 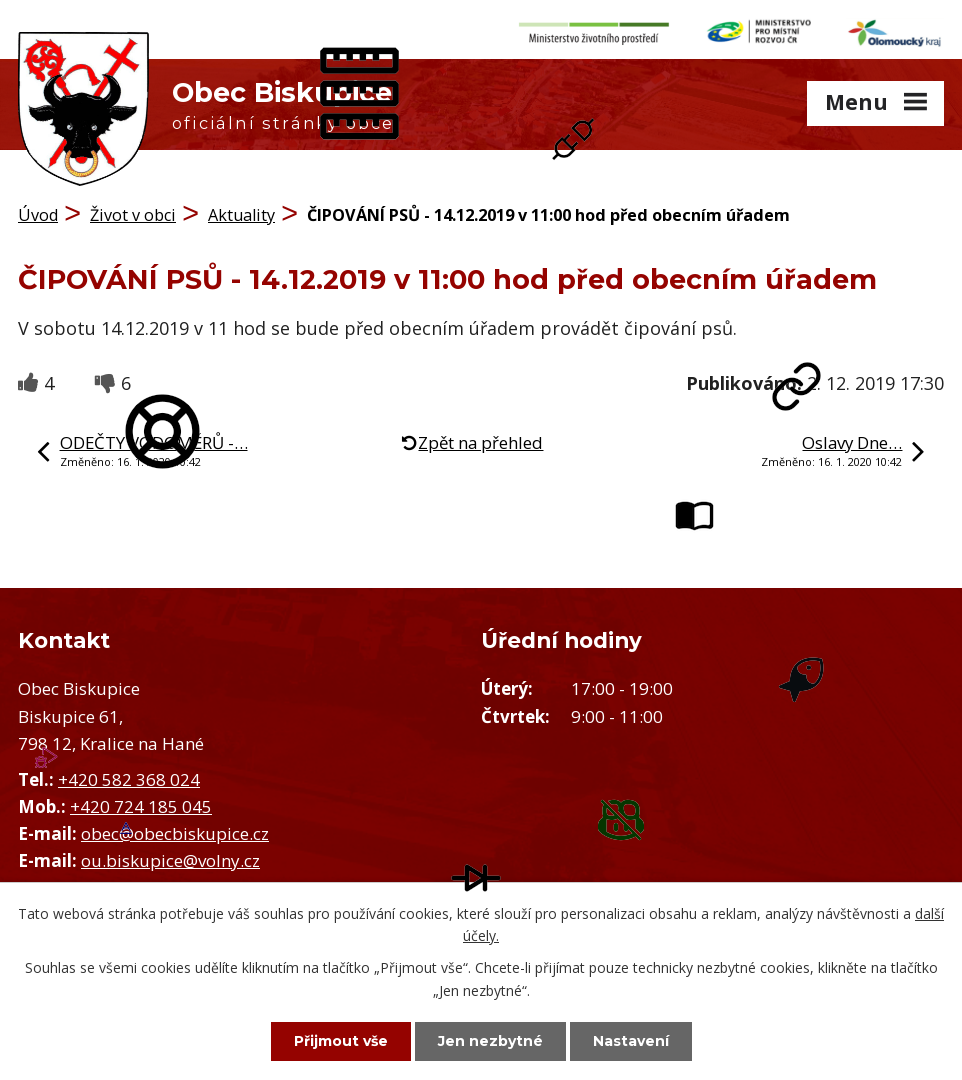 What do you see at coordinates (476, 878) in the screenshot?
I see `represents a diode component in a circuit diagram` at bounding box center [476, 878].